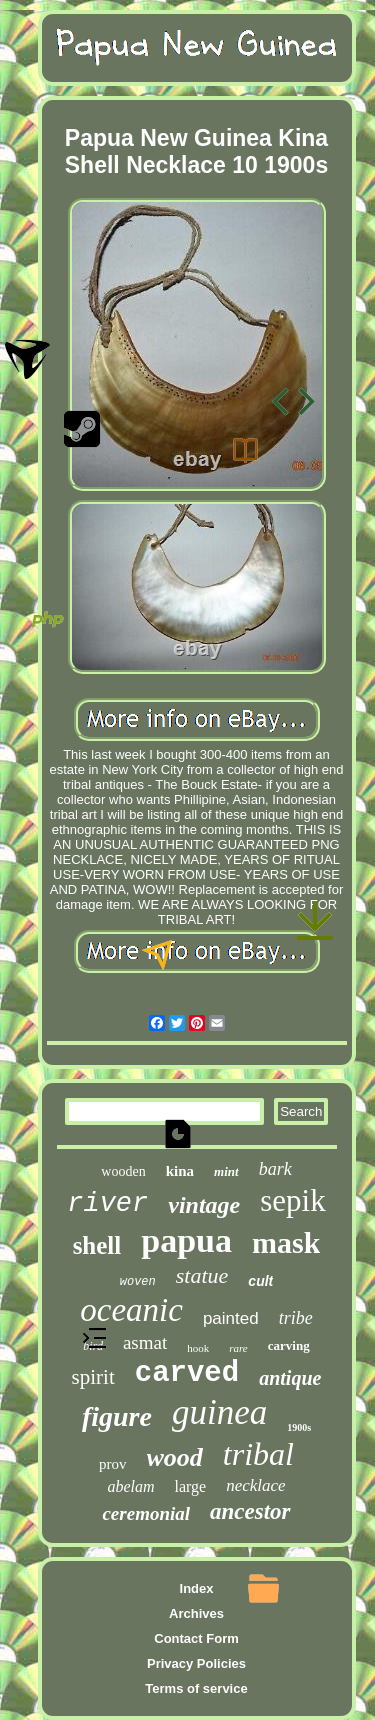  What do you see at coordinates (157, 954) in the screenshot?
I see `send a message` at bounding box center [157, 954].